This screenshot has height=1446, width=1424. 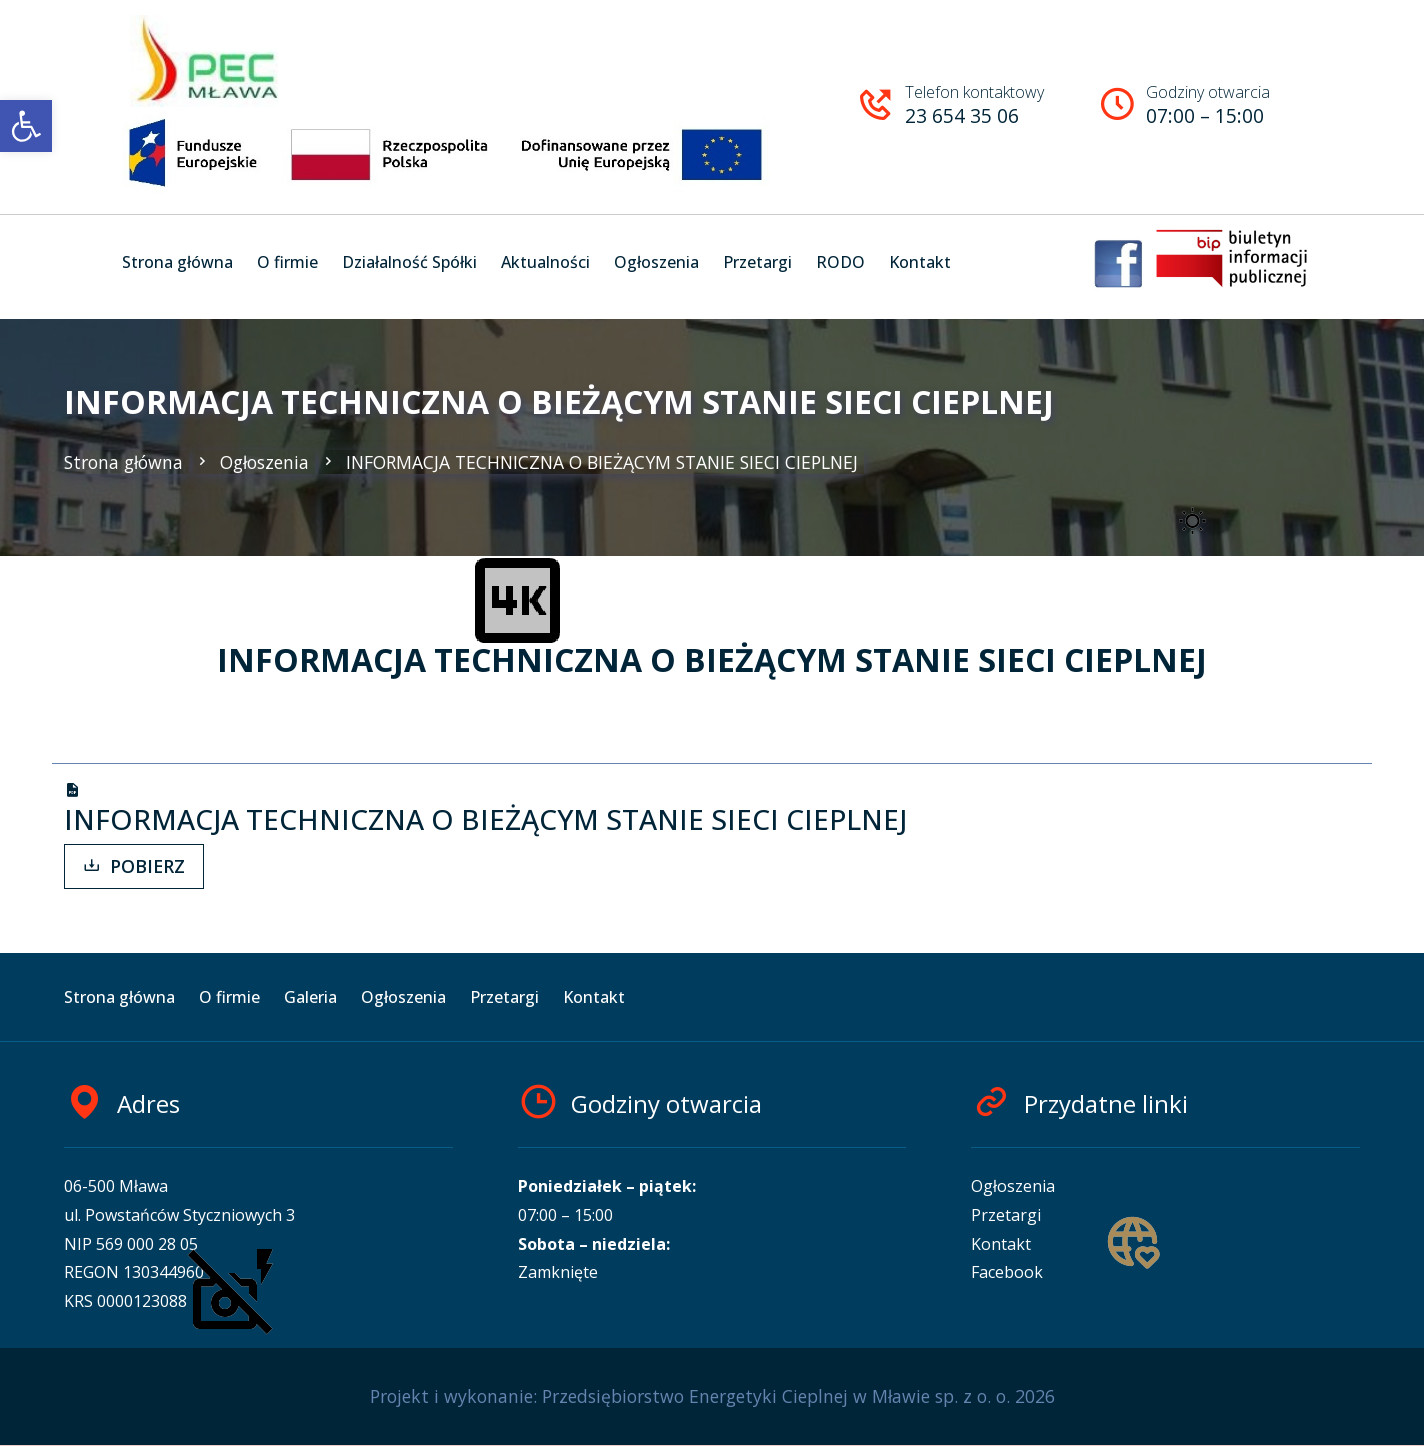 I want to click on disable camera flash, so click(x=233, y=1289).